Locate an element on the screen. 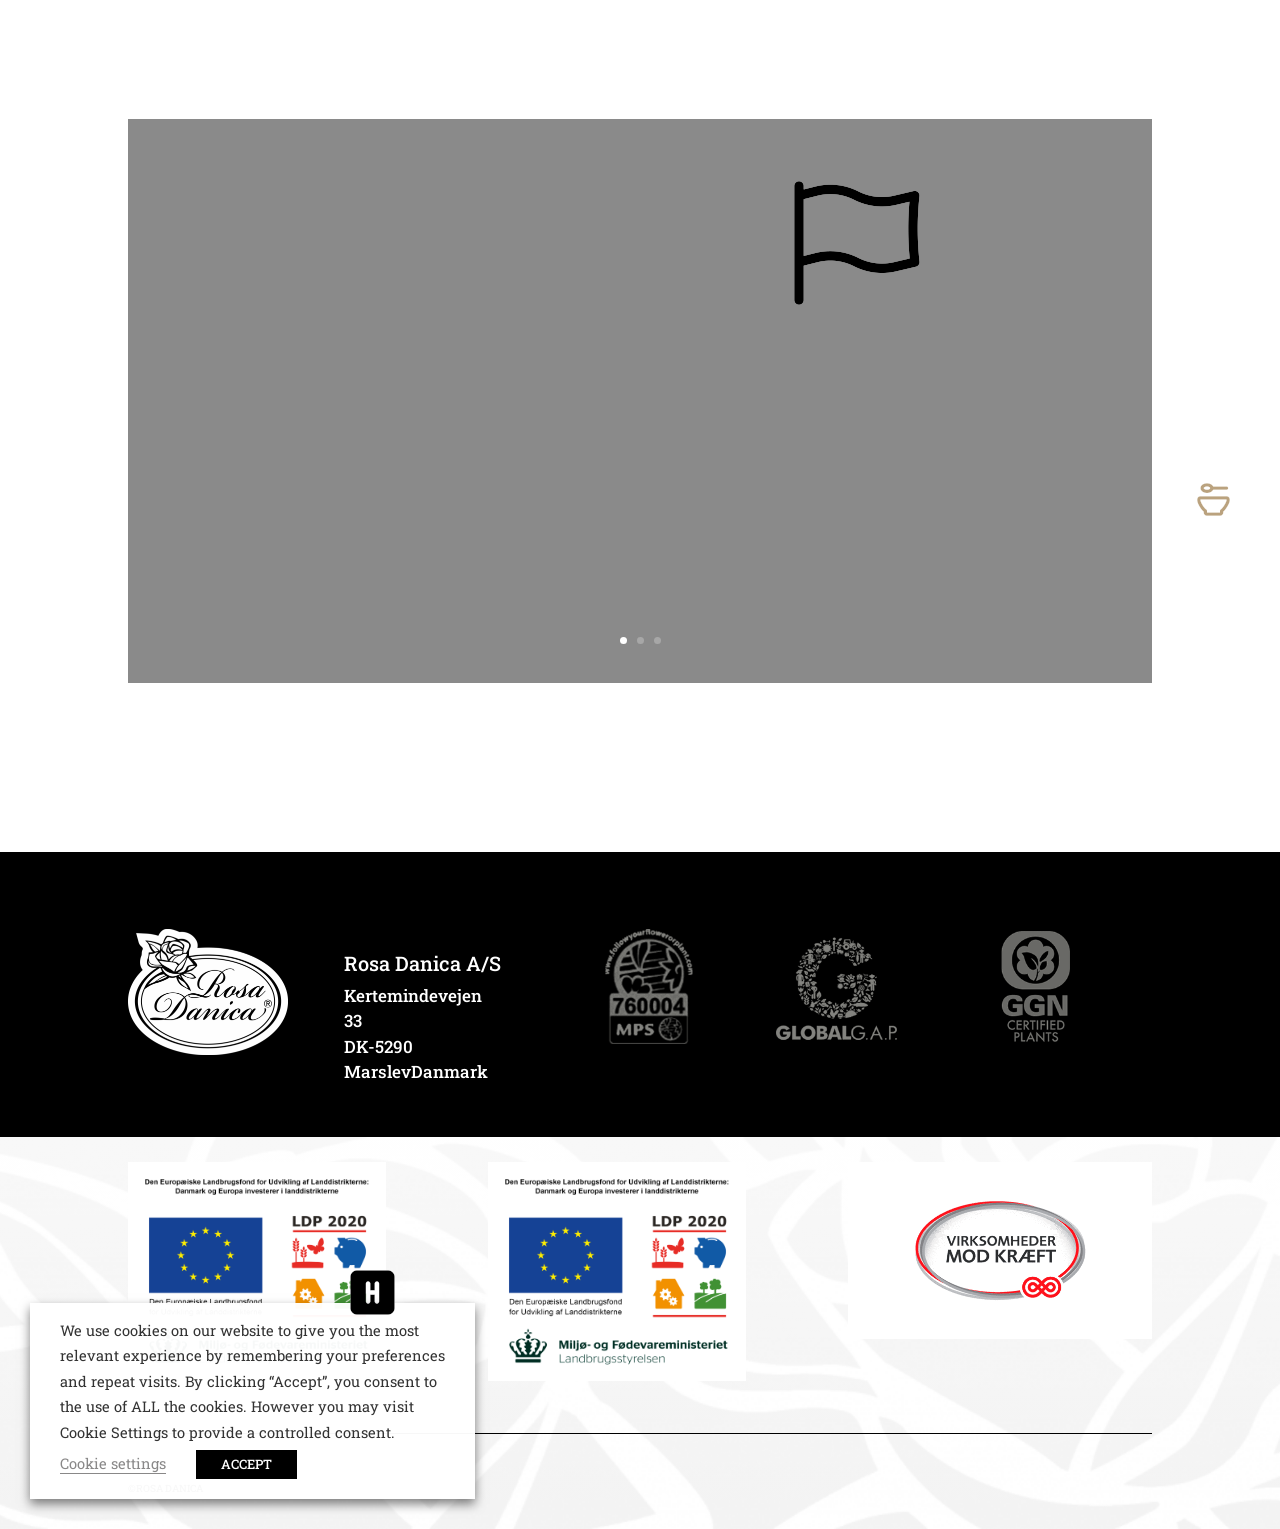 Image resolution: width=1280 pixels, height=1529 pixels. access food or recipe features is located at coordinates (1213, 499).